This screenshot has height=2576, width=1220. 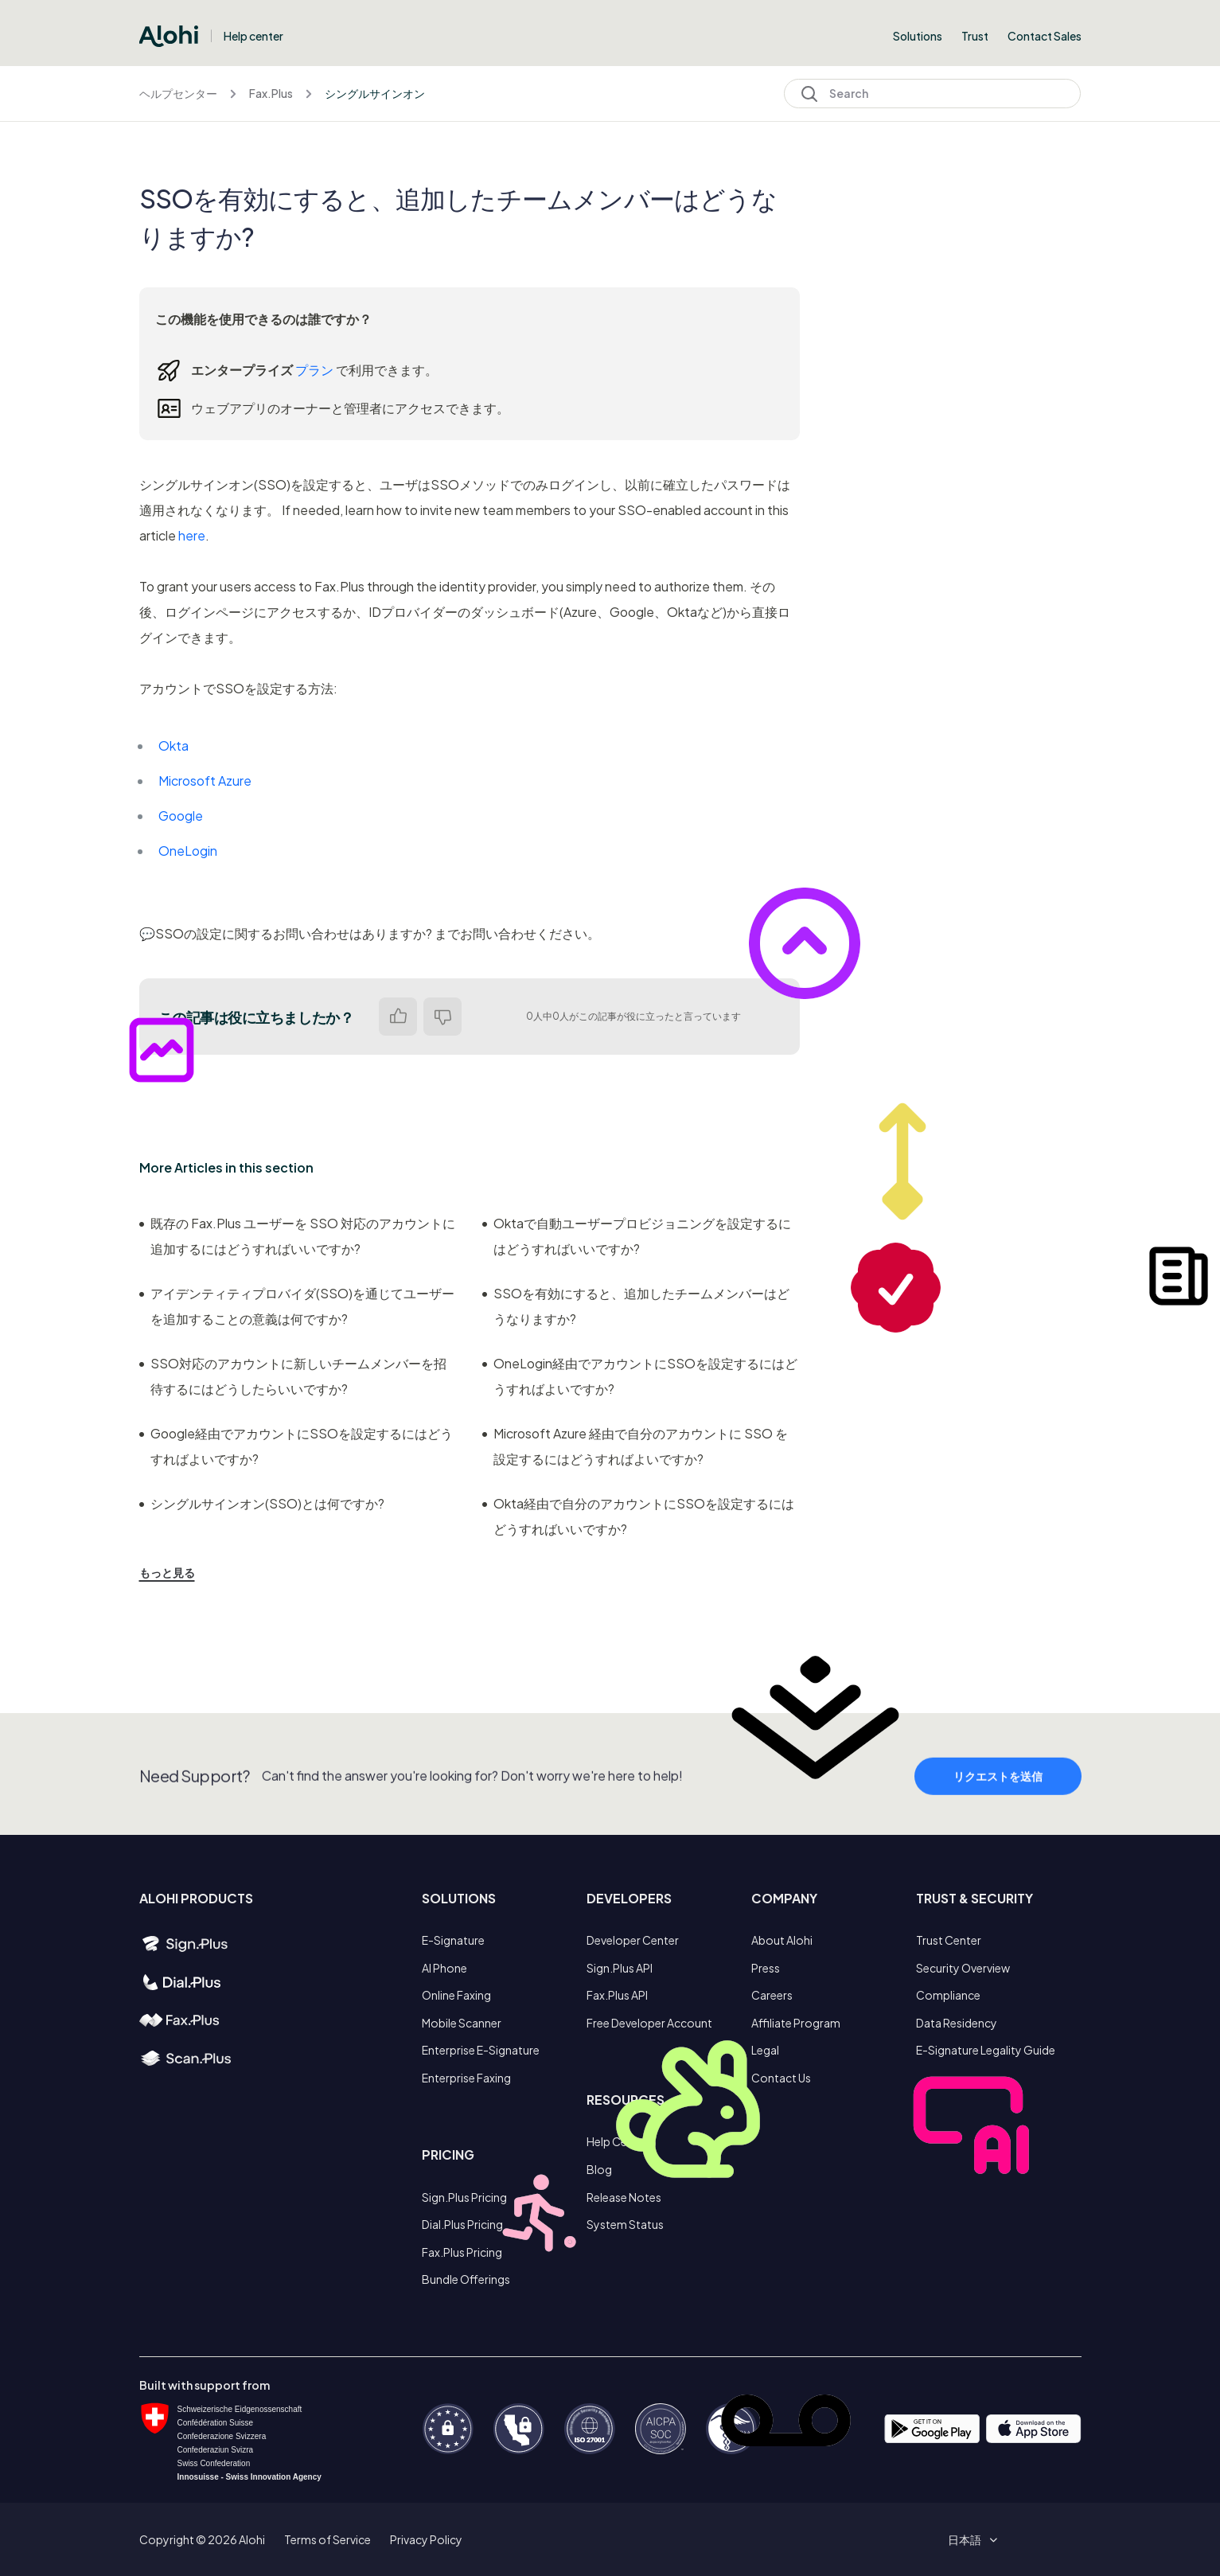 I want to click on scroll to top of page, so click(x=805, y=943).